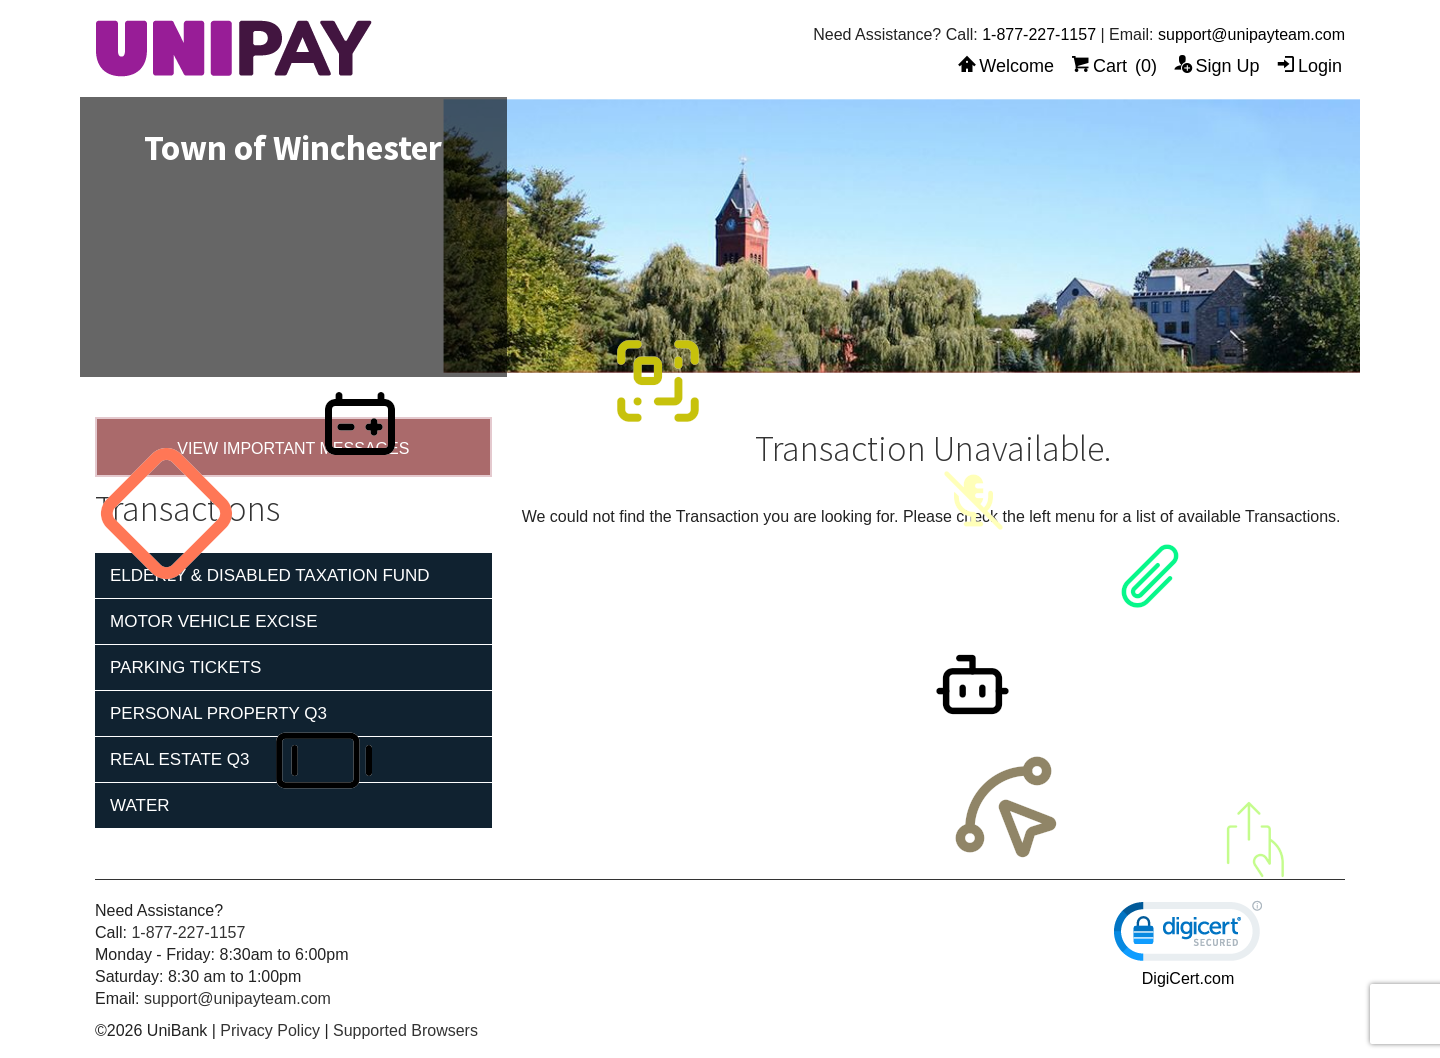  I want to click on view automotive battery status, so click(360, 427).